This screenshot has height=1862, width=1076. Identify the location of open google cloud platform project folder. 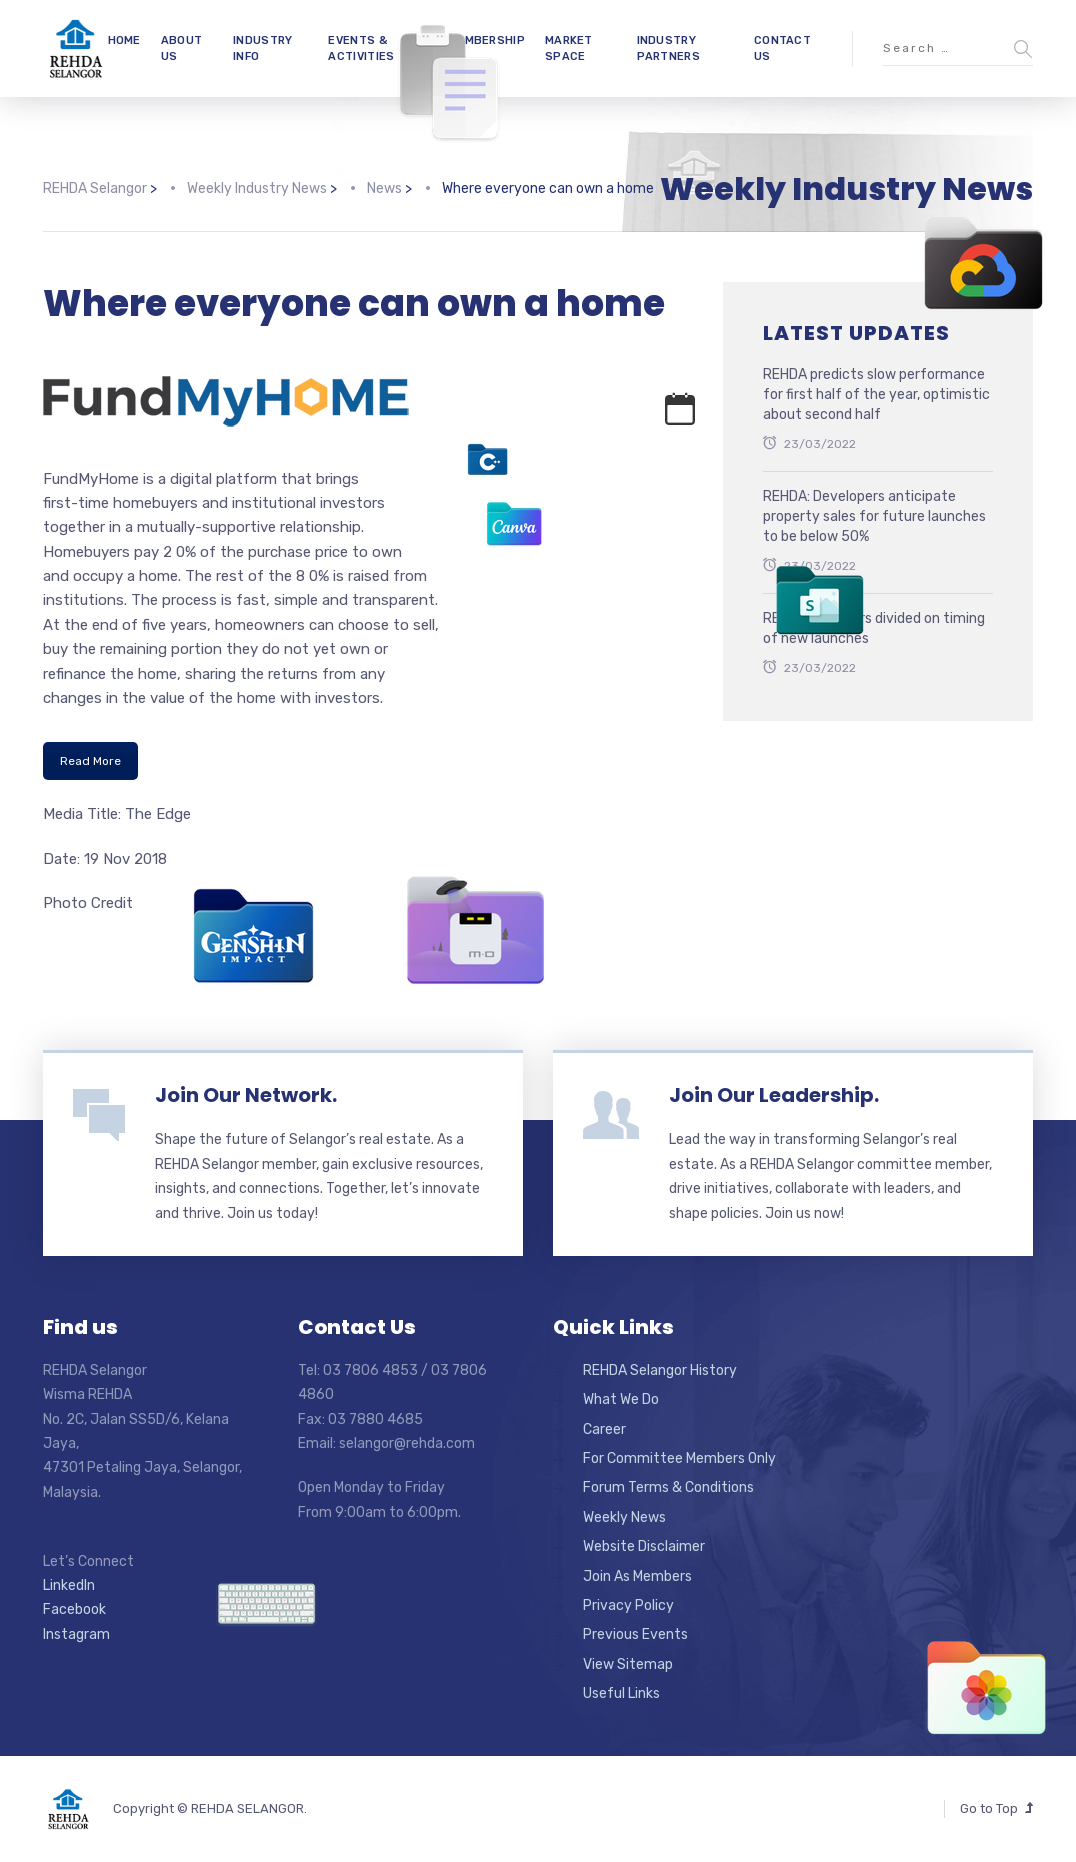
(983, 266).